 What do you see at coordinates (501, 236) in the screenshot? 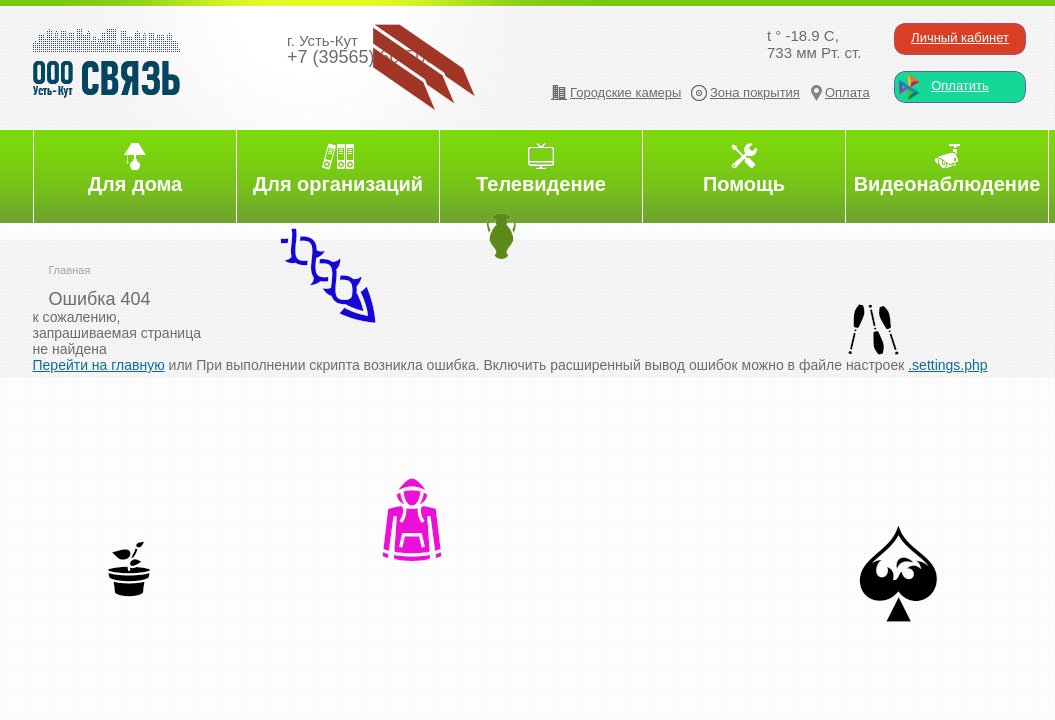
I see `browse ancient or historical artifacts` at bounding box center [501, 236].